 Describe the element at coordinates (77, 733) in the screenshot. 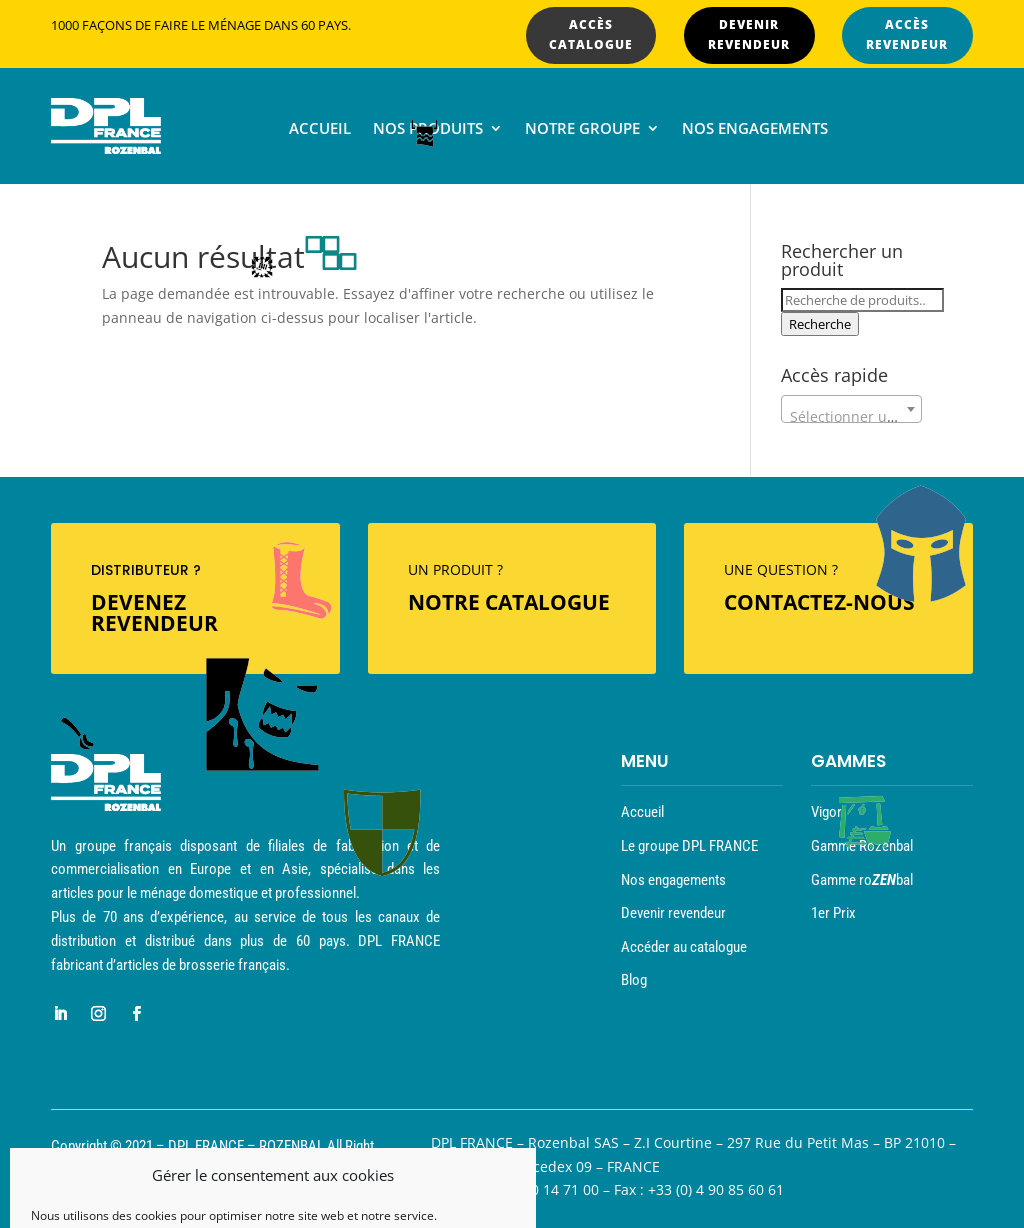

I see `ice cream scoop tool or utensil icon` at that location.